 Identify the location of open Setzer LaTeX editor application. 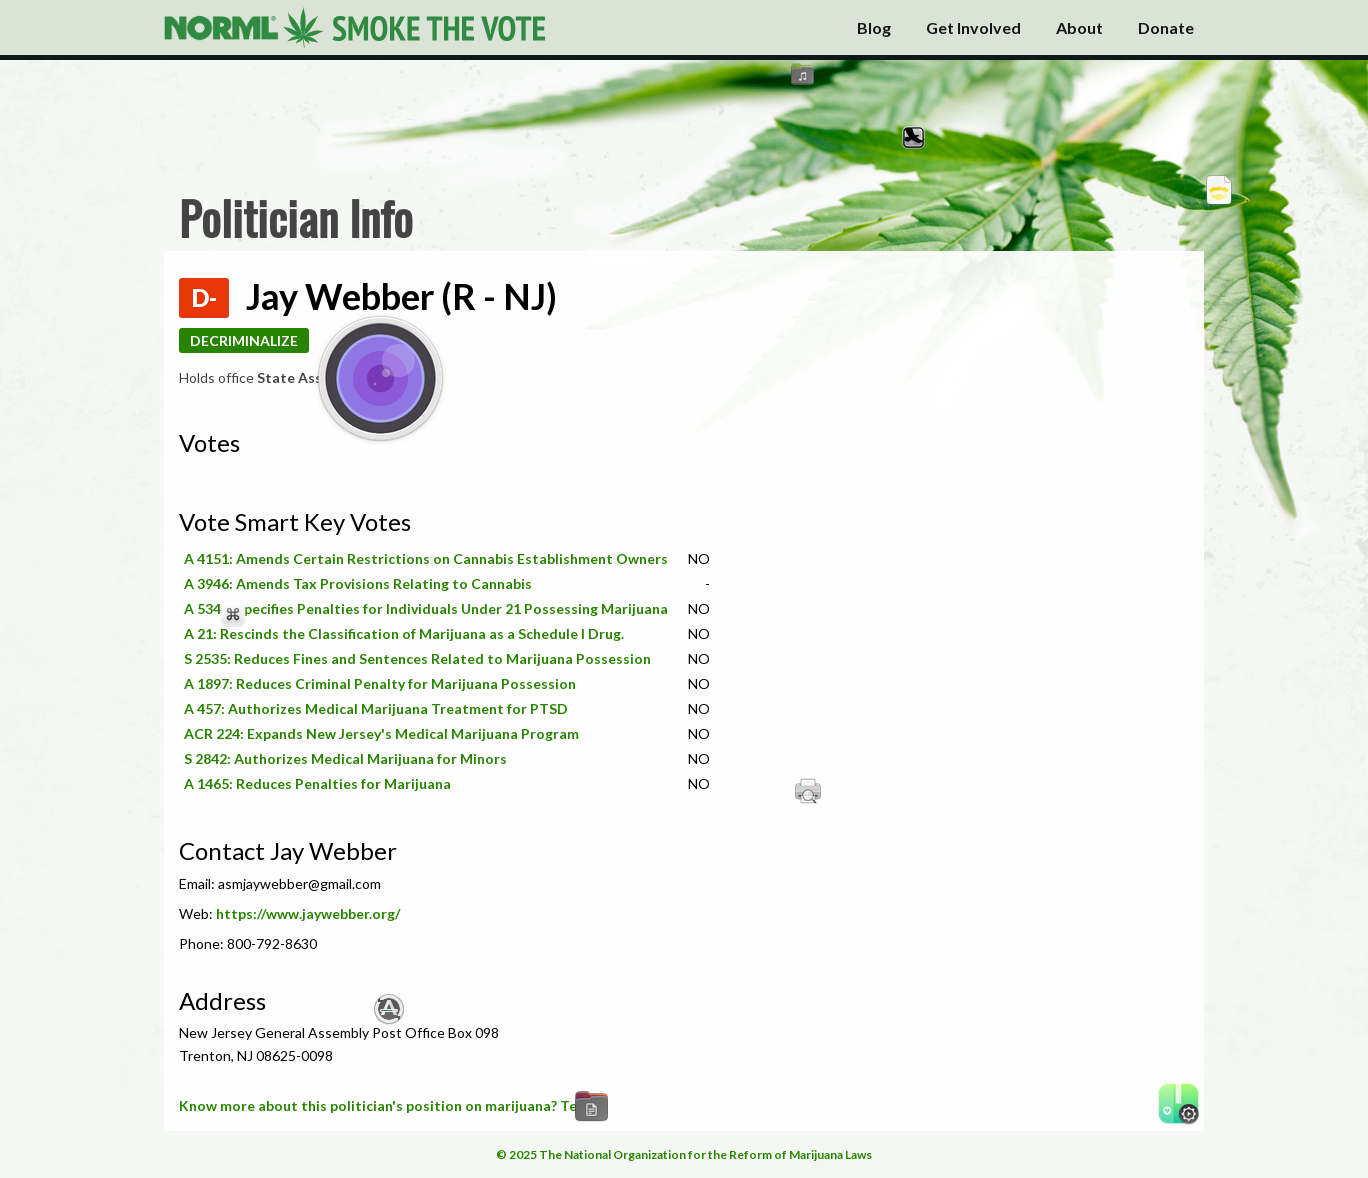
(913, 137).